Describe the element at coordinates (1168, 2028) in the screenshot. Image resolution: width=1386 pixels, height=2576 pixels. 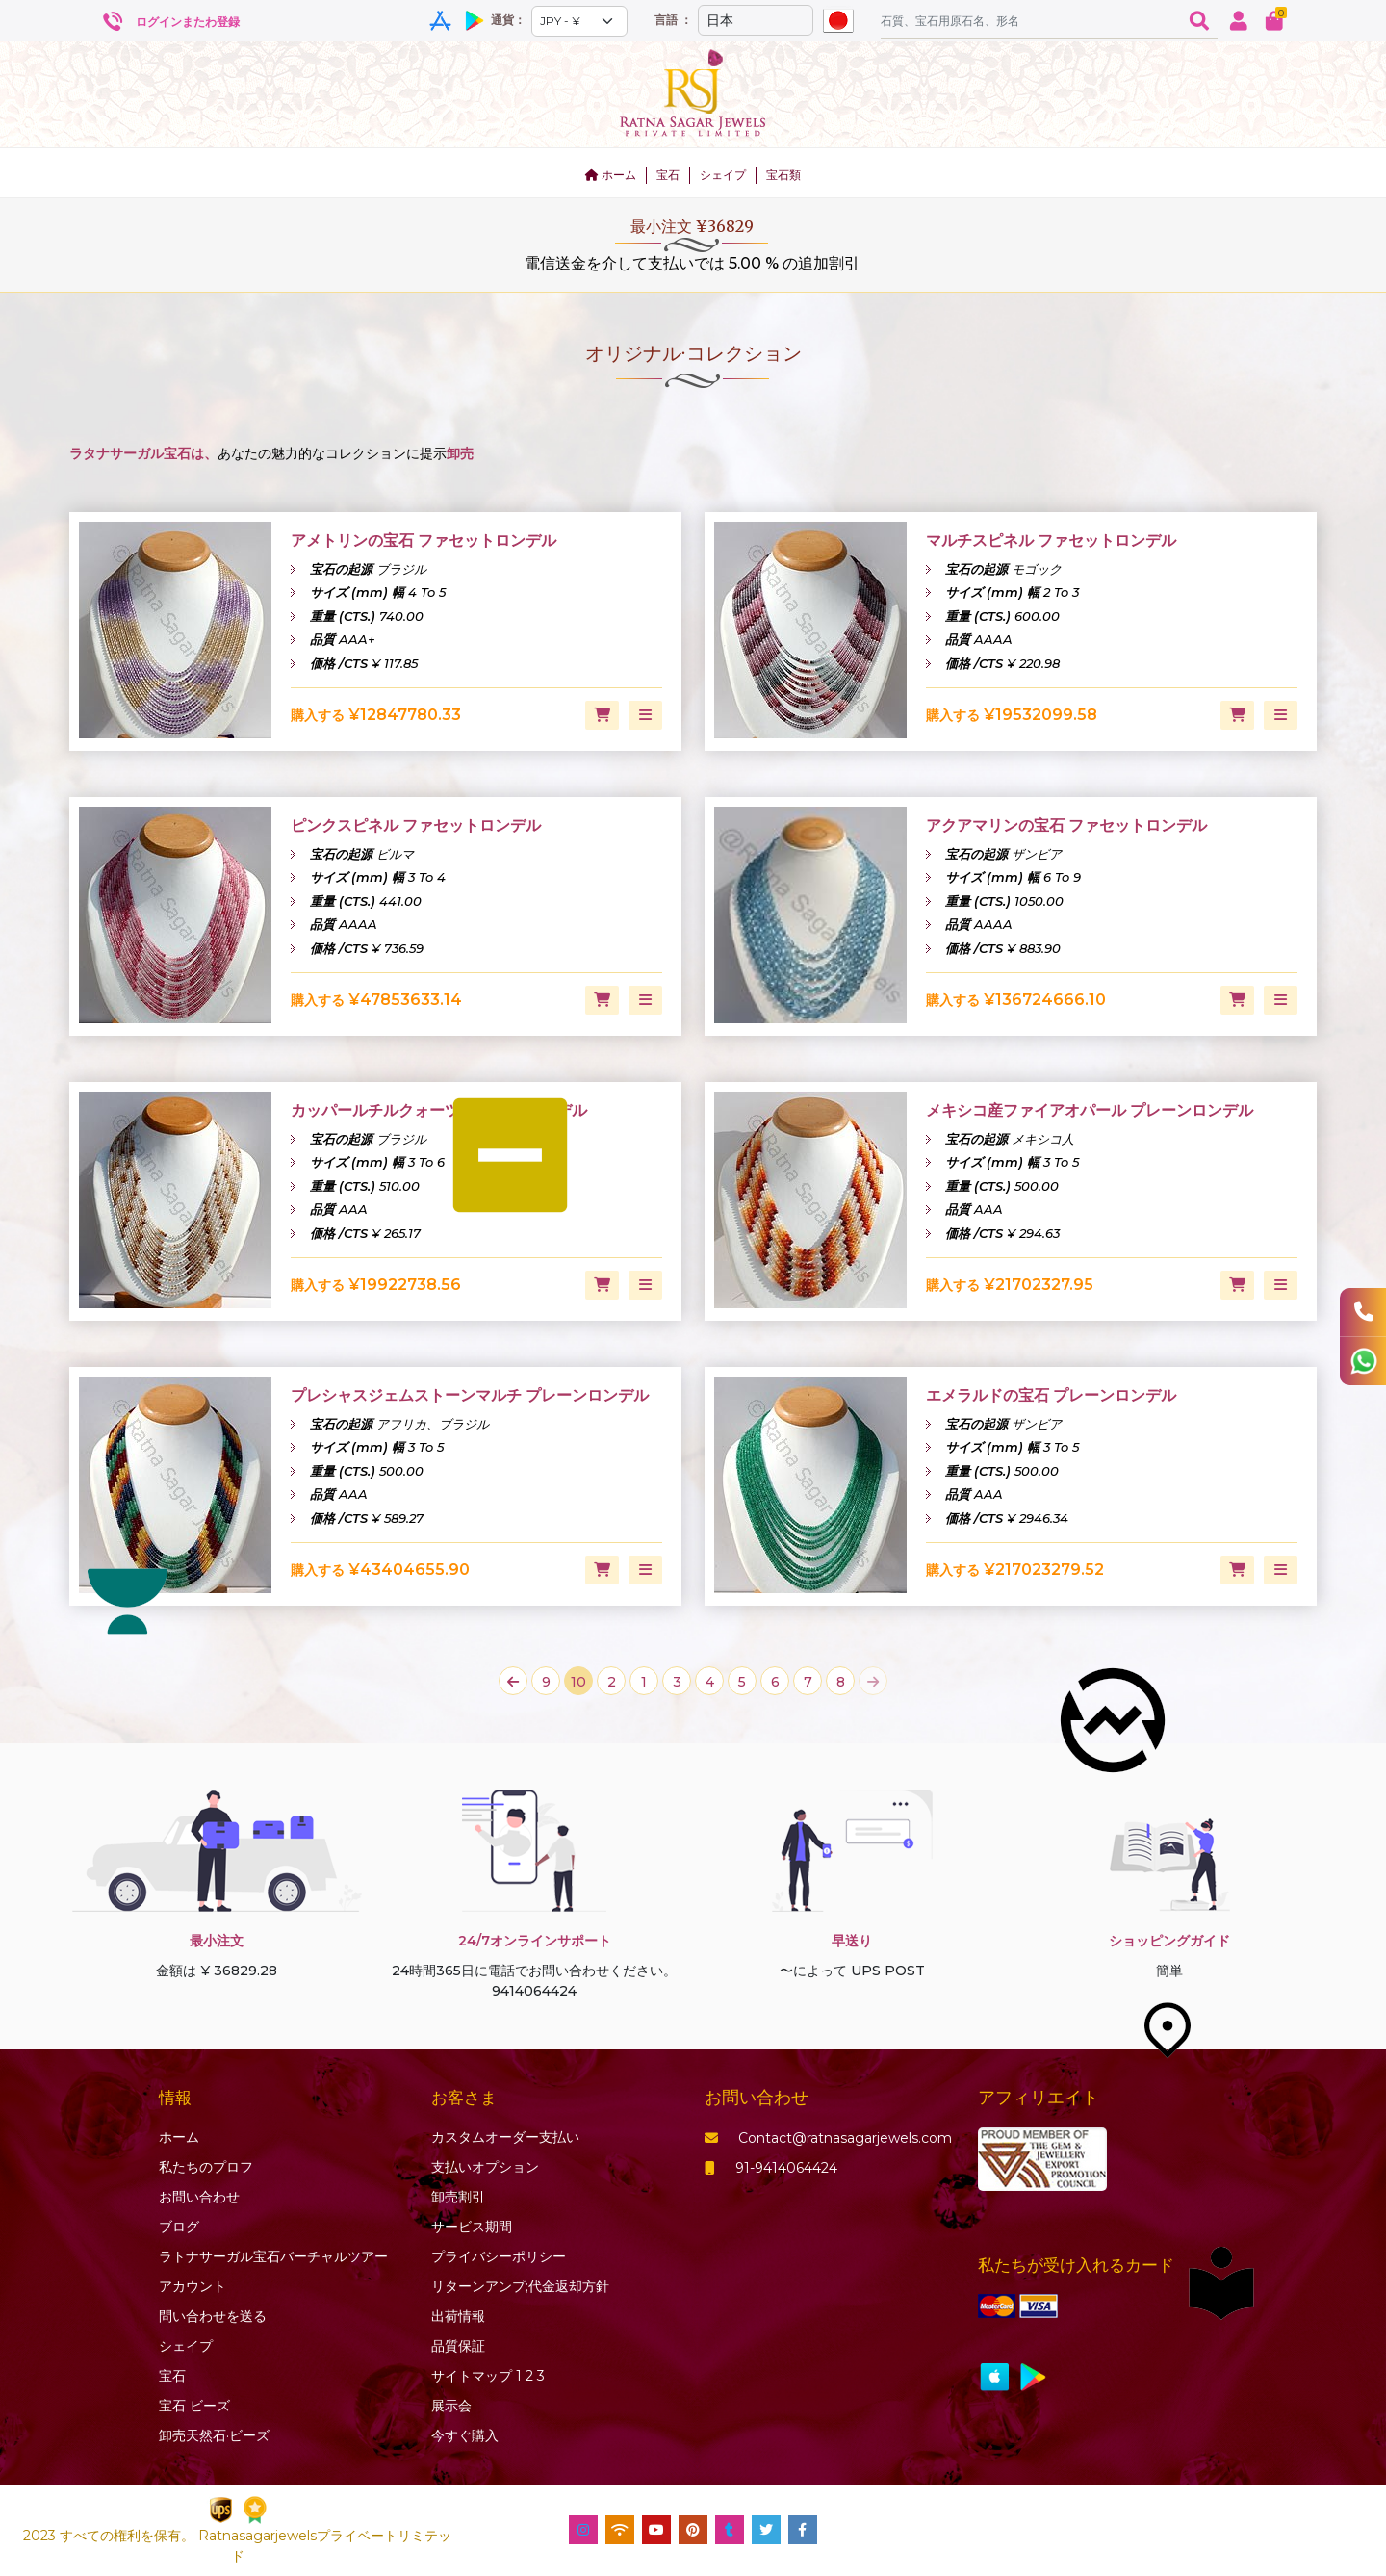
I see `view or select a location on the map` at that location.